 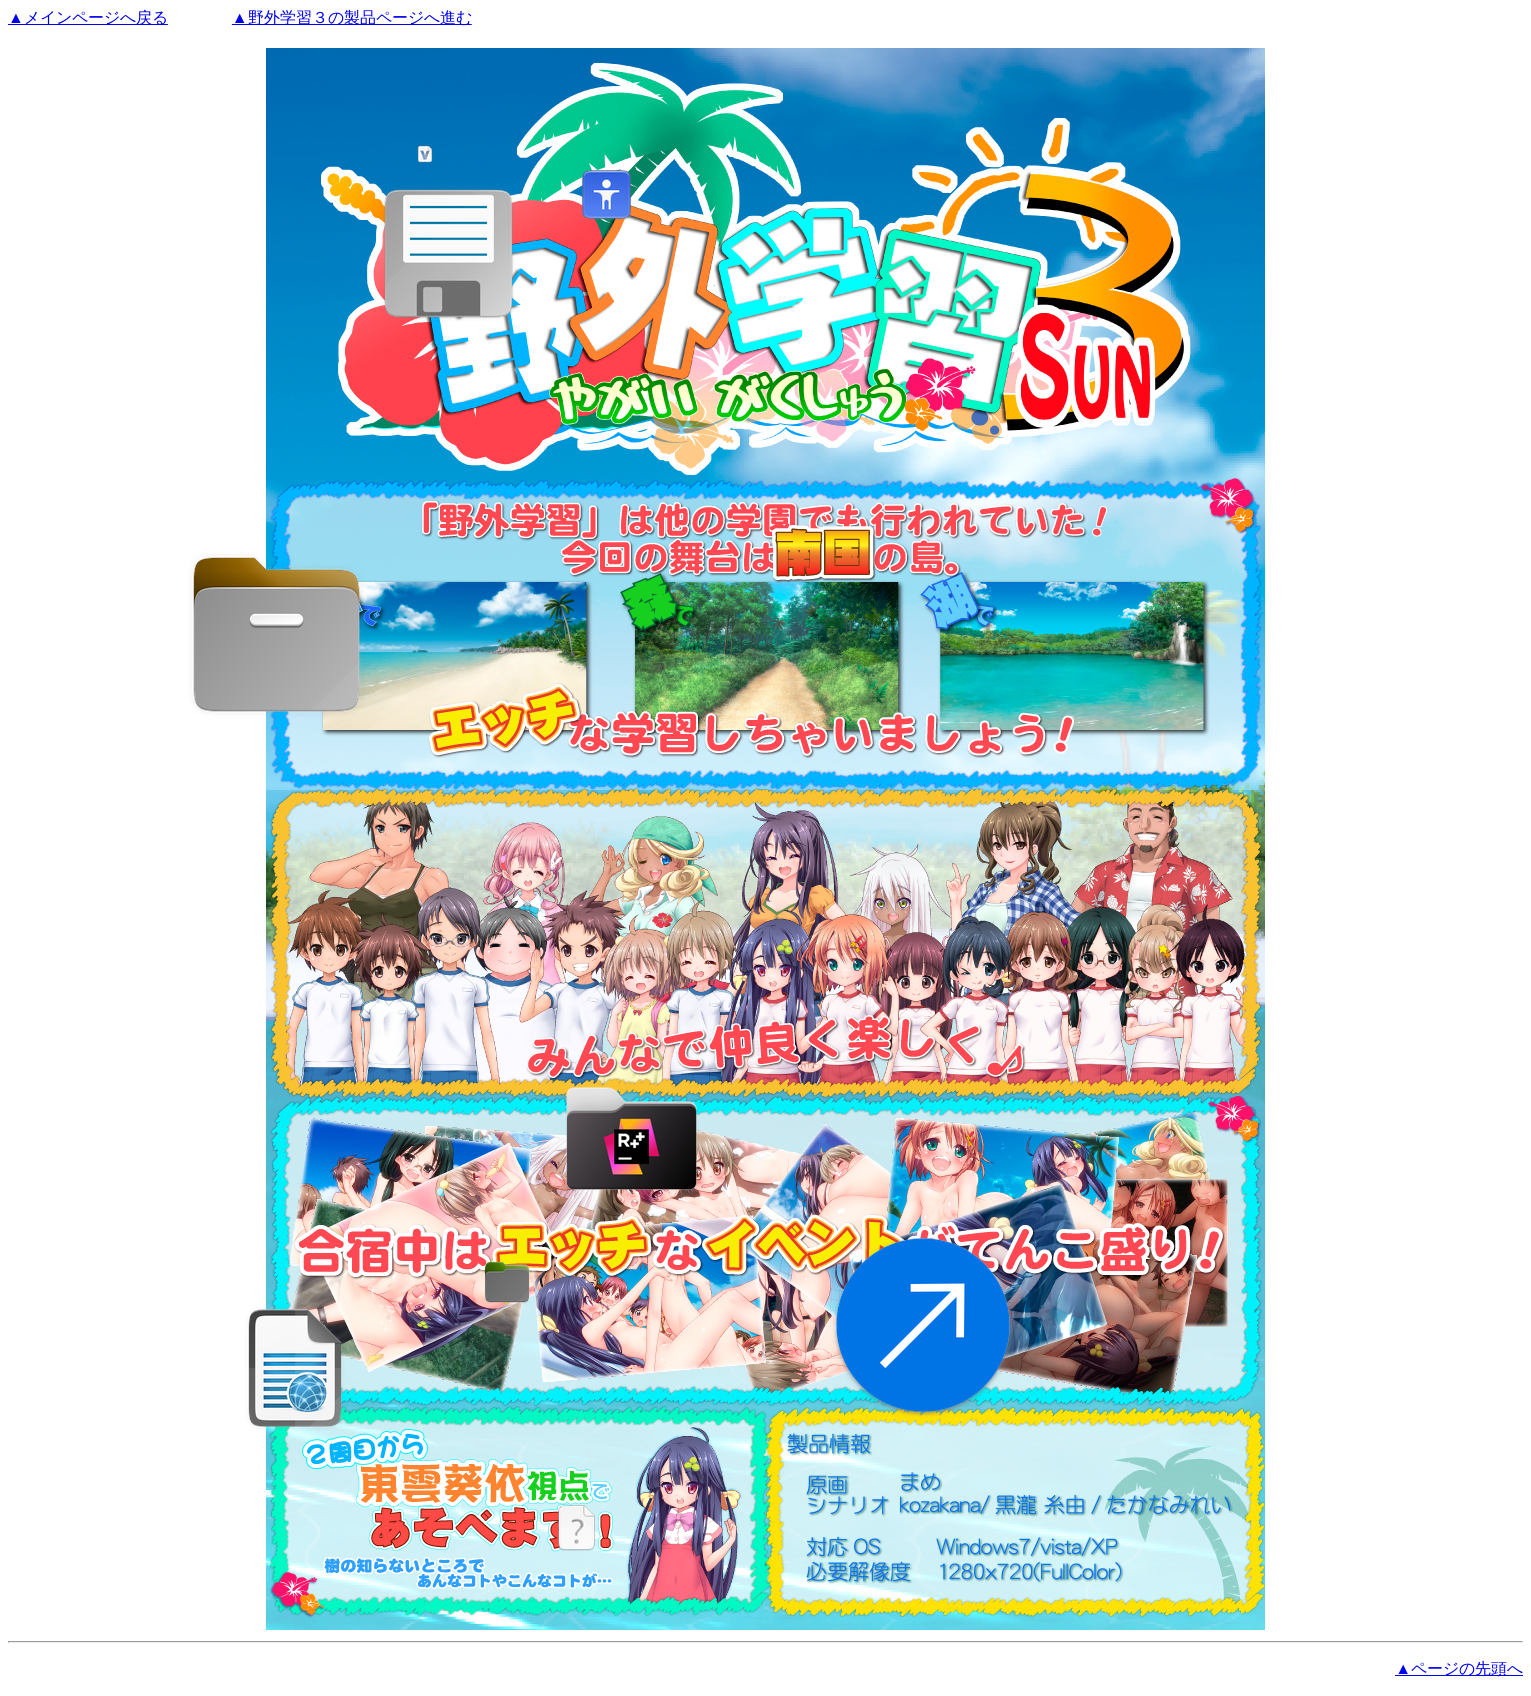 I want to click on indicates a symbolic link or shortcut to another file, so click(x=923, y=1325).